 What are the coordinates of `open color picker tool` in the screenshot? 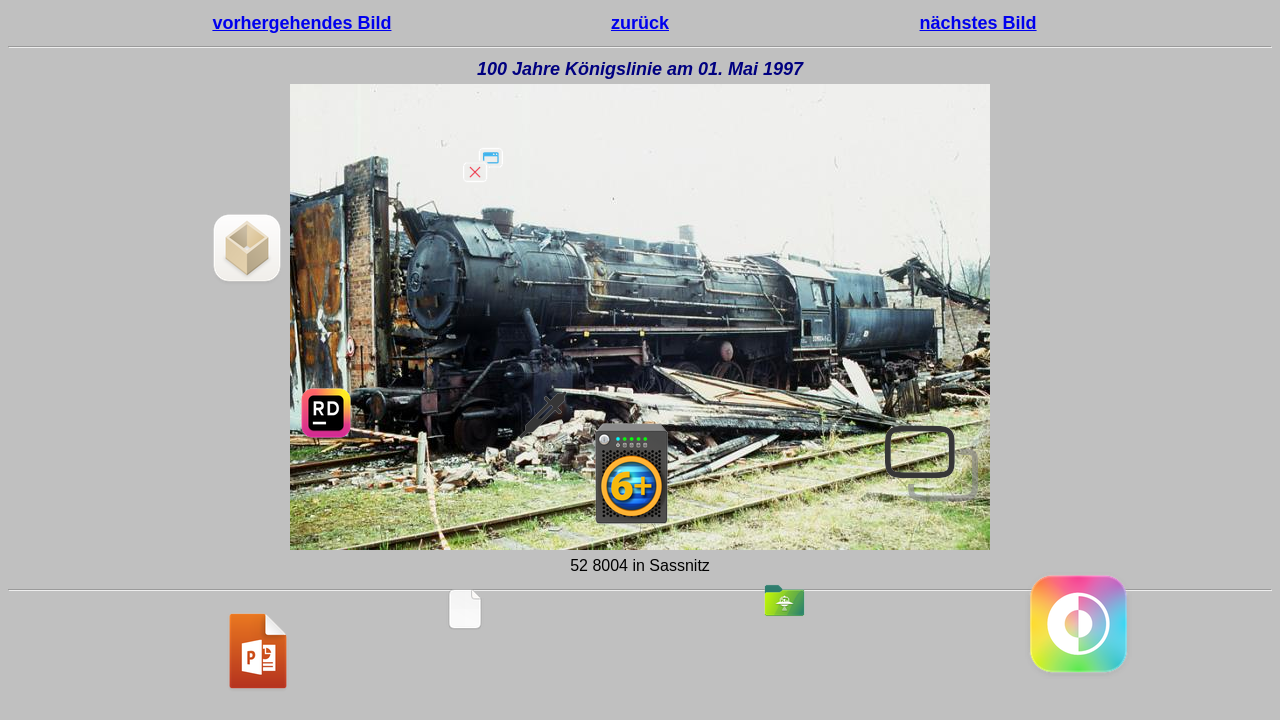 It's located at (542, 415).